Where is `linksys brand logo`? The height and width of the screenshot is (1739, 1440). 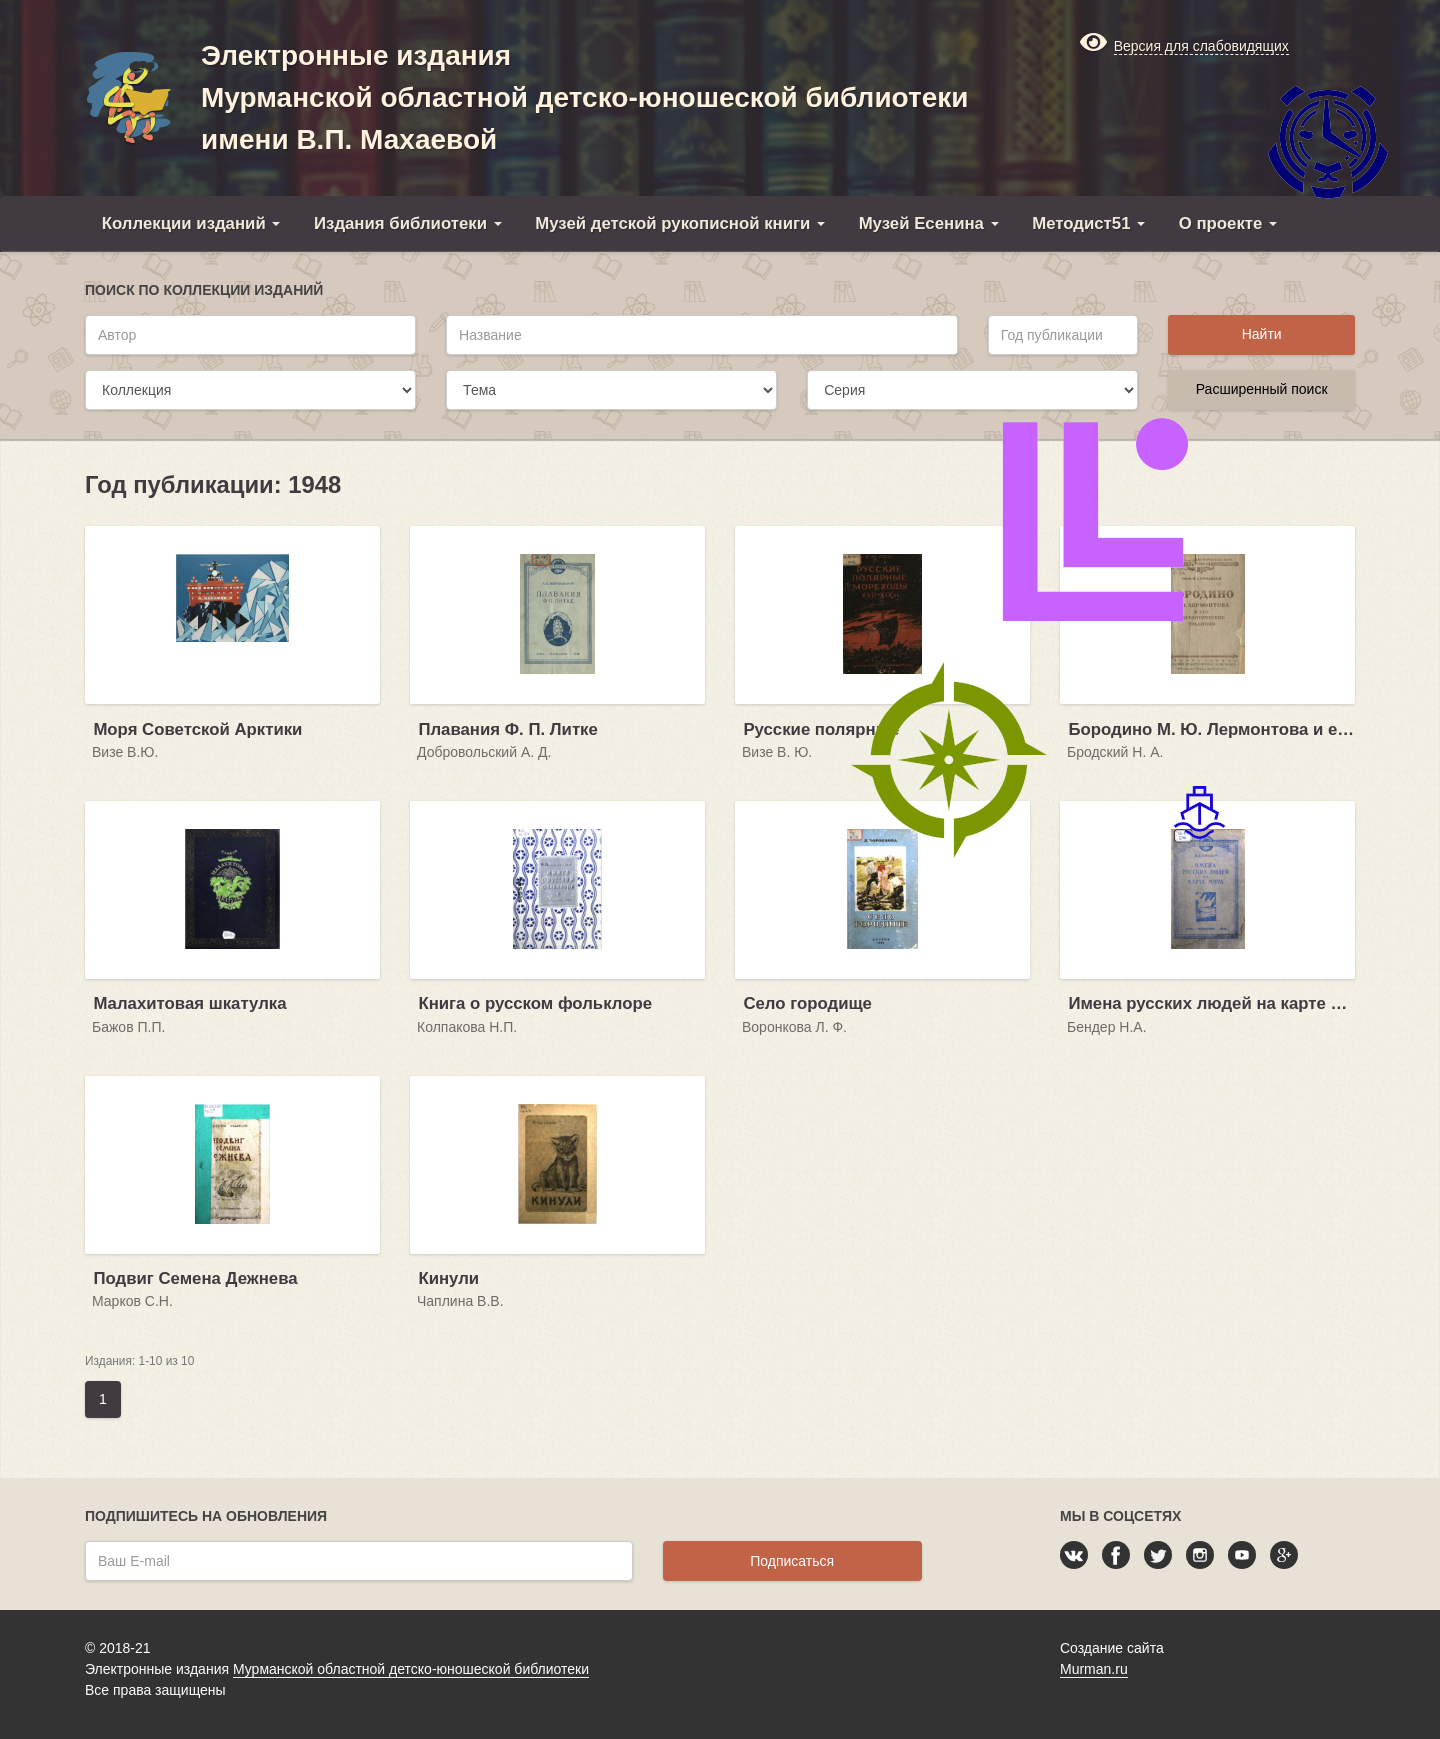 linksys brand logo is located at coordinates (1095, 519).